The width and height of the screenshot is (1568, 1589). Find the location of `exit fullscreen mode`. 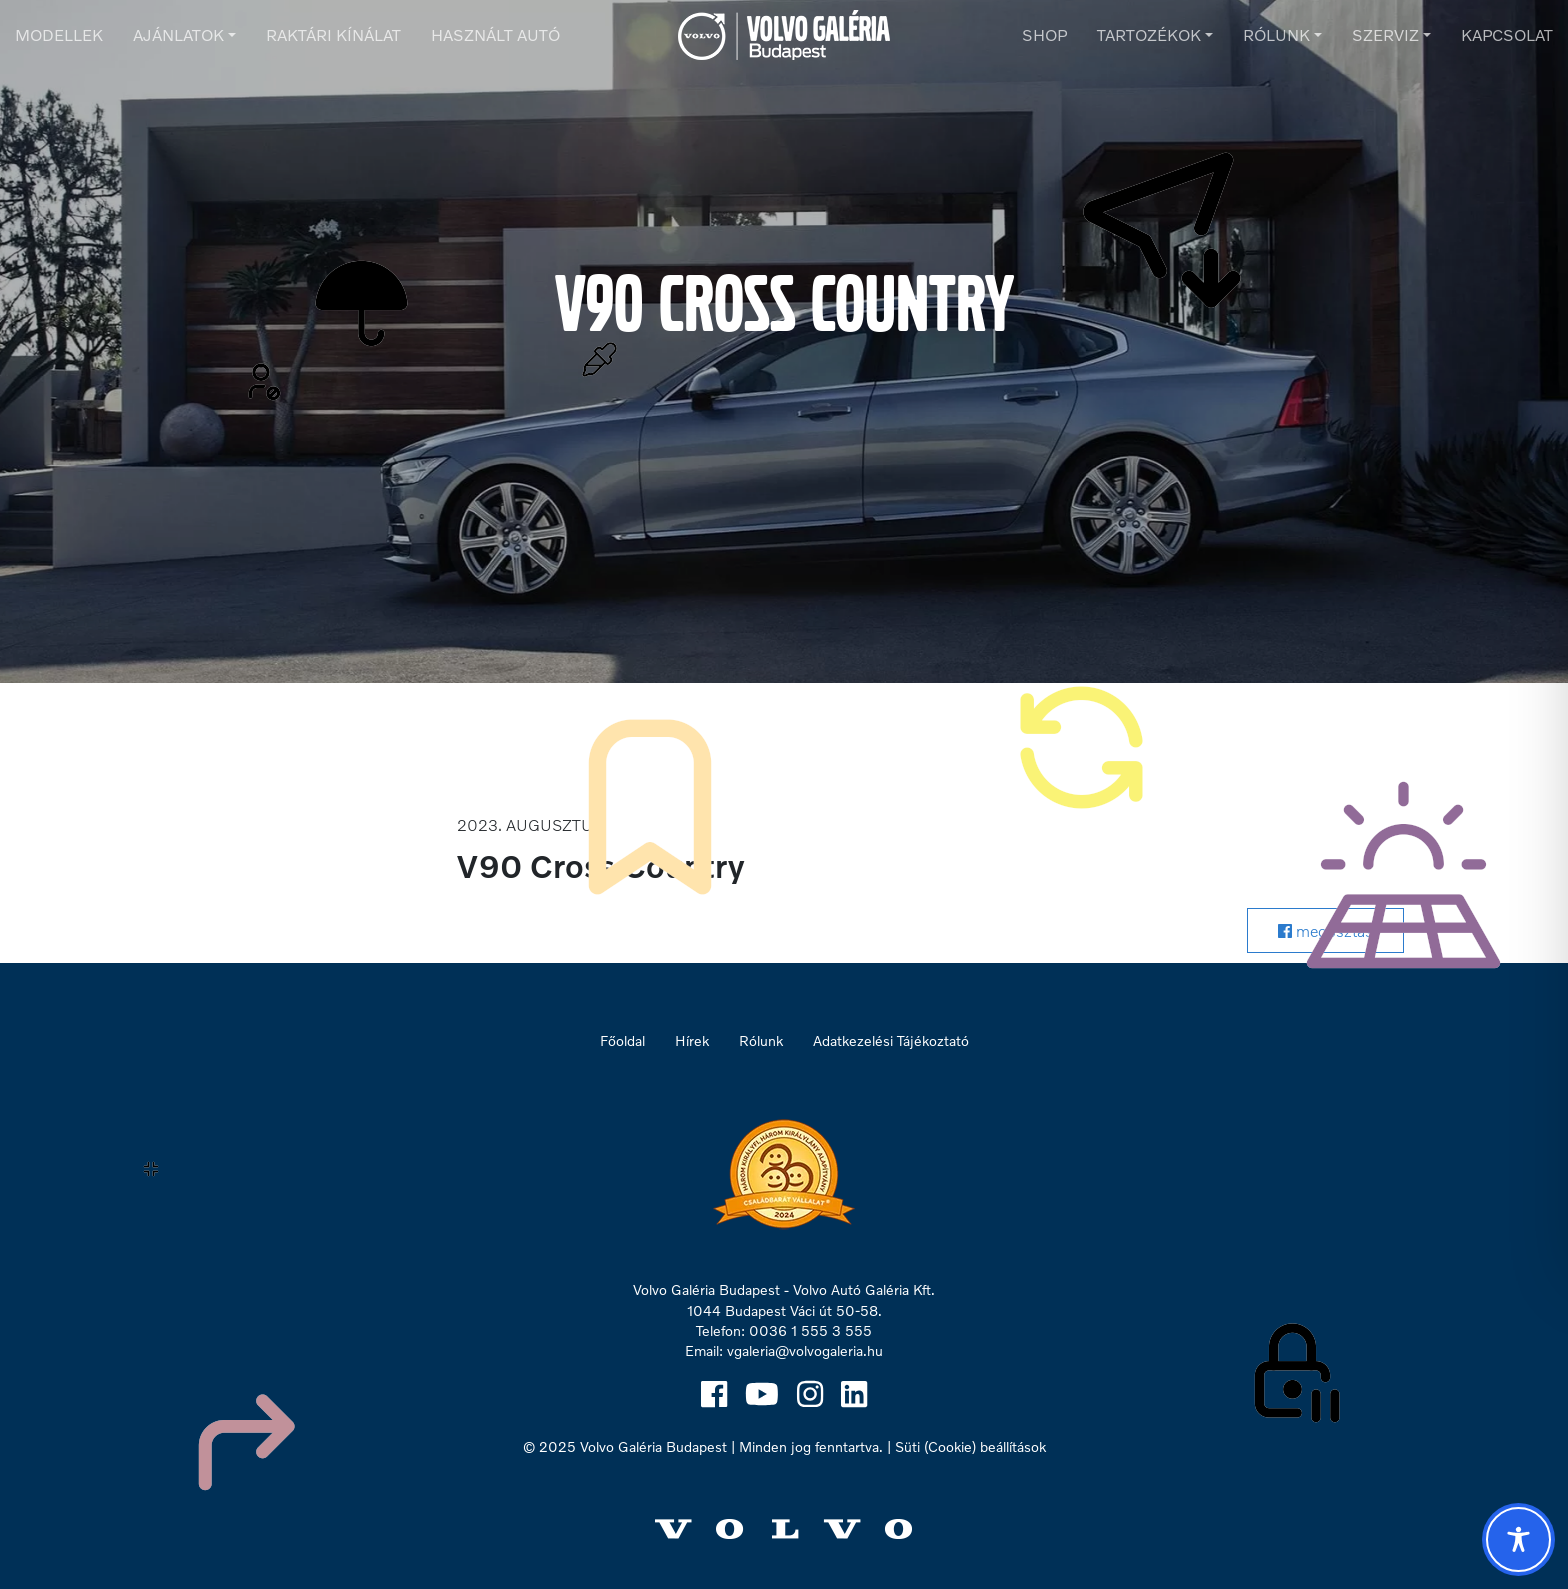

exit fullscreen mode is located at coordinates (151, 1169).